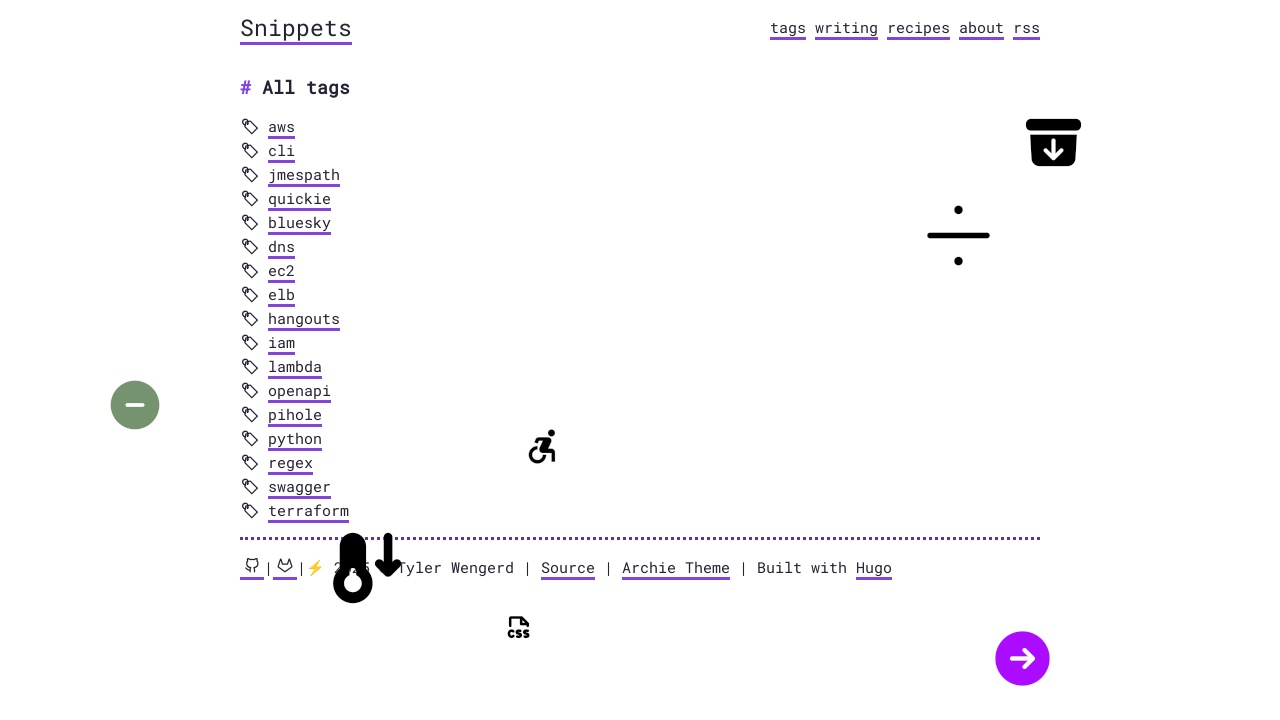 Image resolution: width=1280 pixels, height=720 pixels. Describe the element at coordinates (1053, 142) in the screenshot. I see `archive or store an item` at that location.